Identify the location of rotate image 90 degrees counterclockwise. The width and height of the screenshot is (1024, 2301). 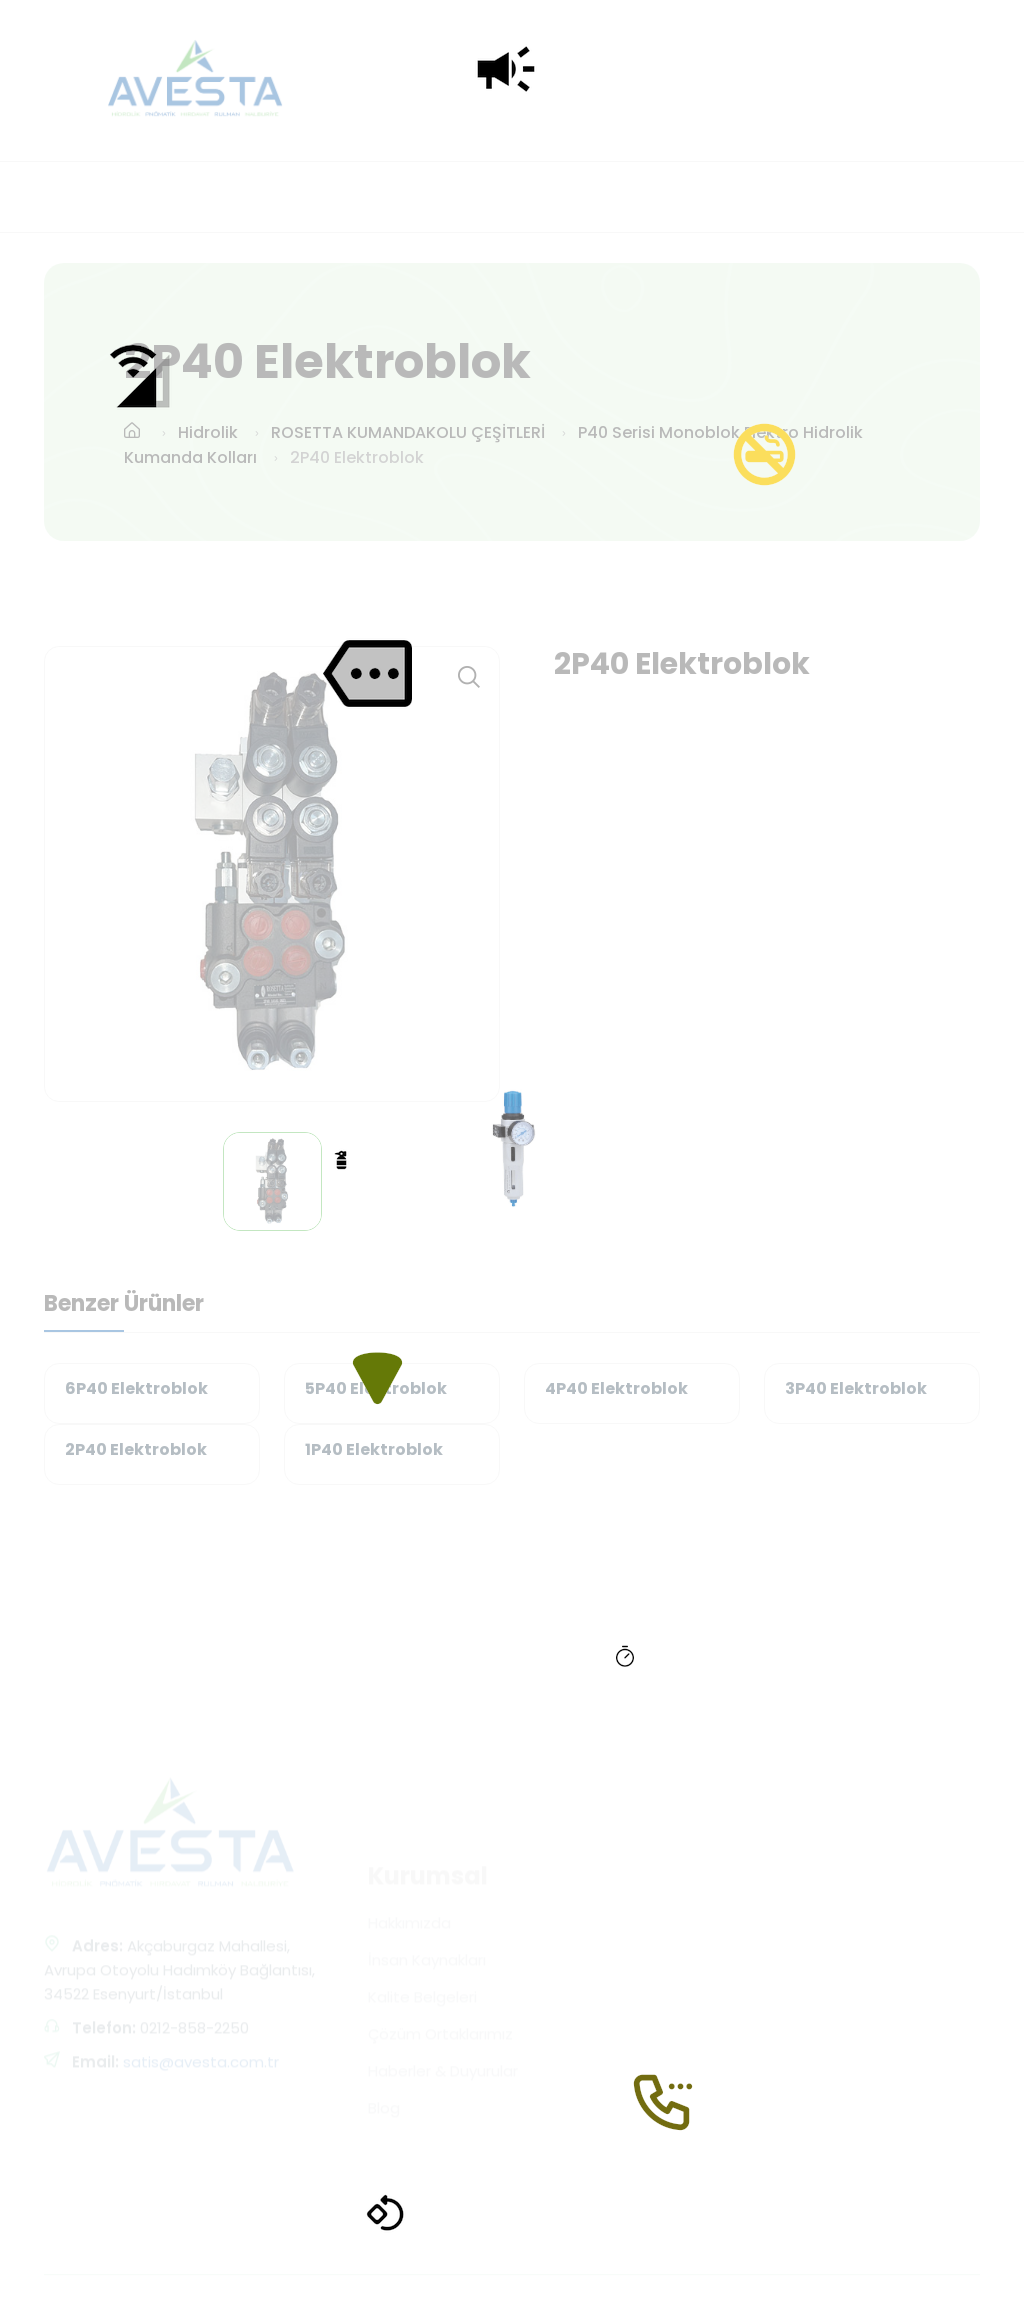
(385, 2212).